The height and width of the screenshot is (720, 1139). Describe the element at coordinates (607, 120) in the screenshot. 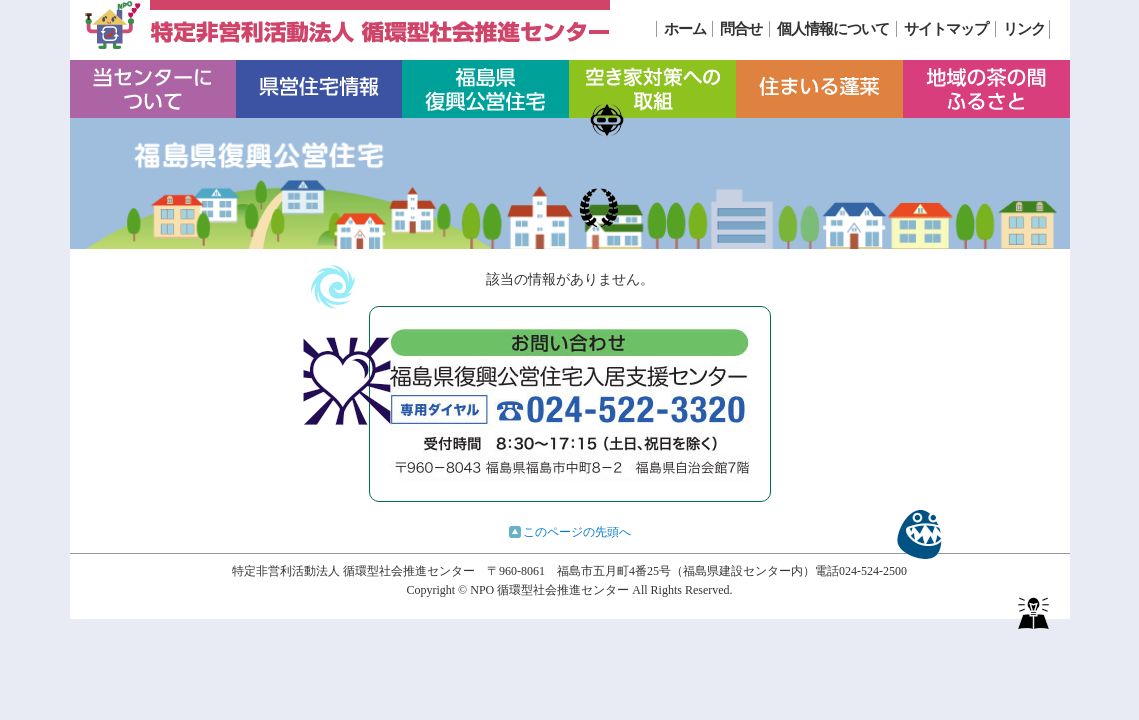

I see `virtual reality or VR mode toggle` at that location.